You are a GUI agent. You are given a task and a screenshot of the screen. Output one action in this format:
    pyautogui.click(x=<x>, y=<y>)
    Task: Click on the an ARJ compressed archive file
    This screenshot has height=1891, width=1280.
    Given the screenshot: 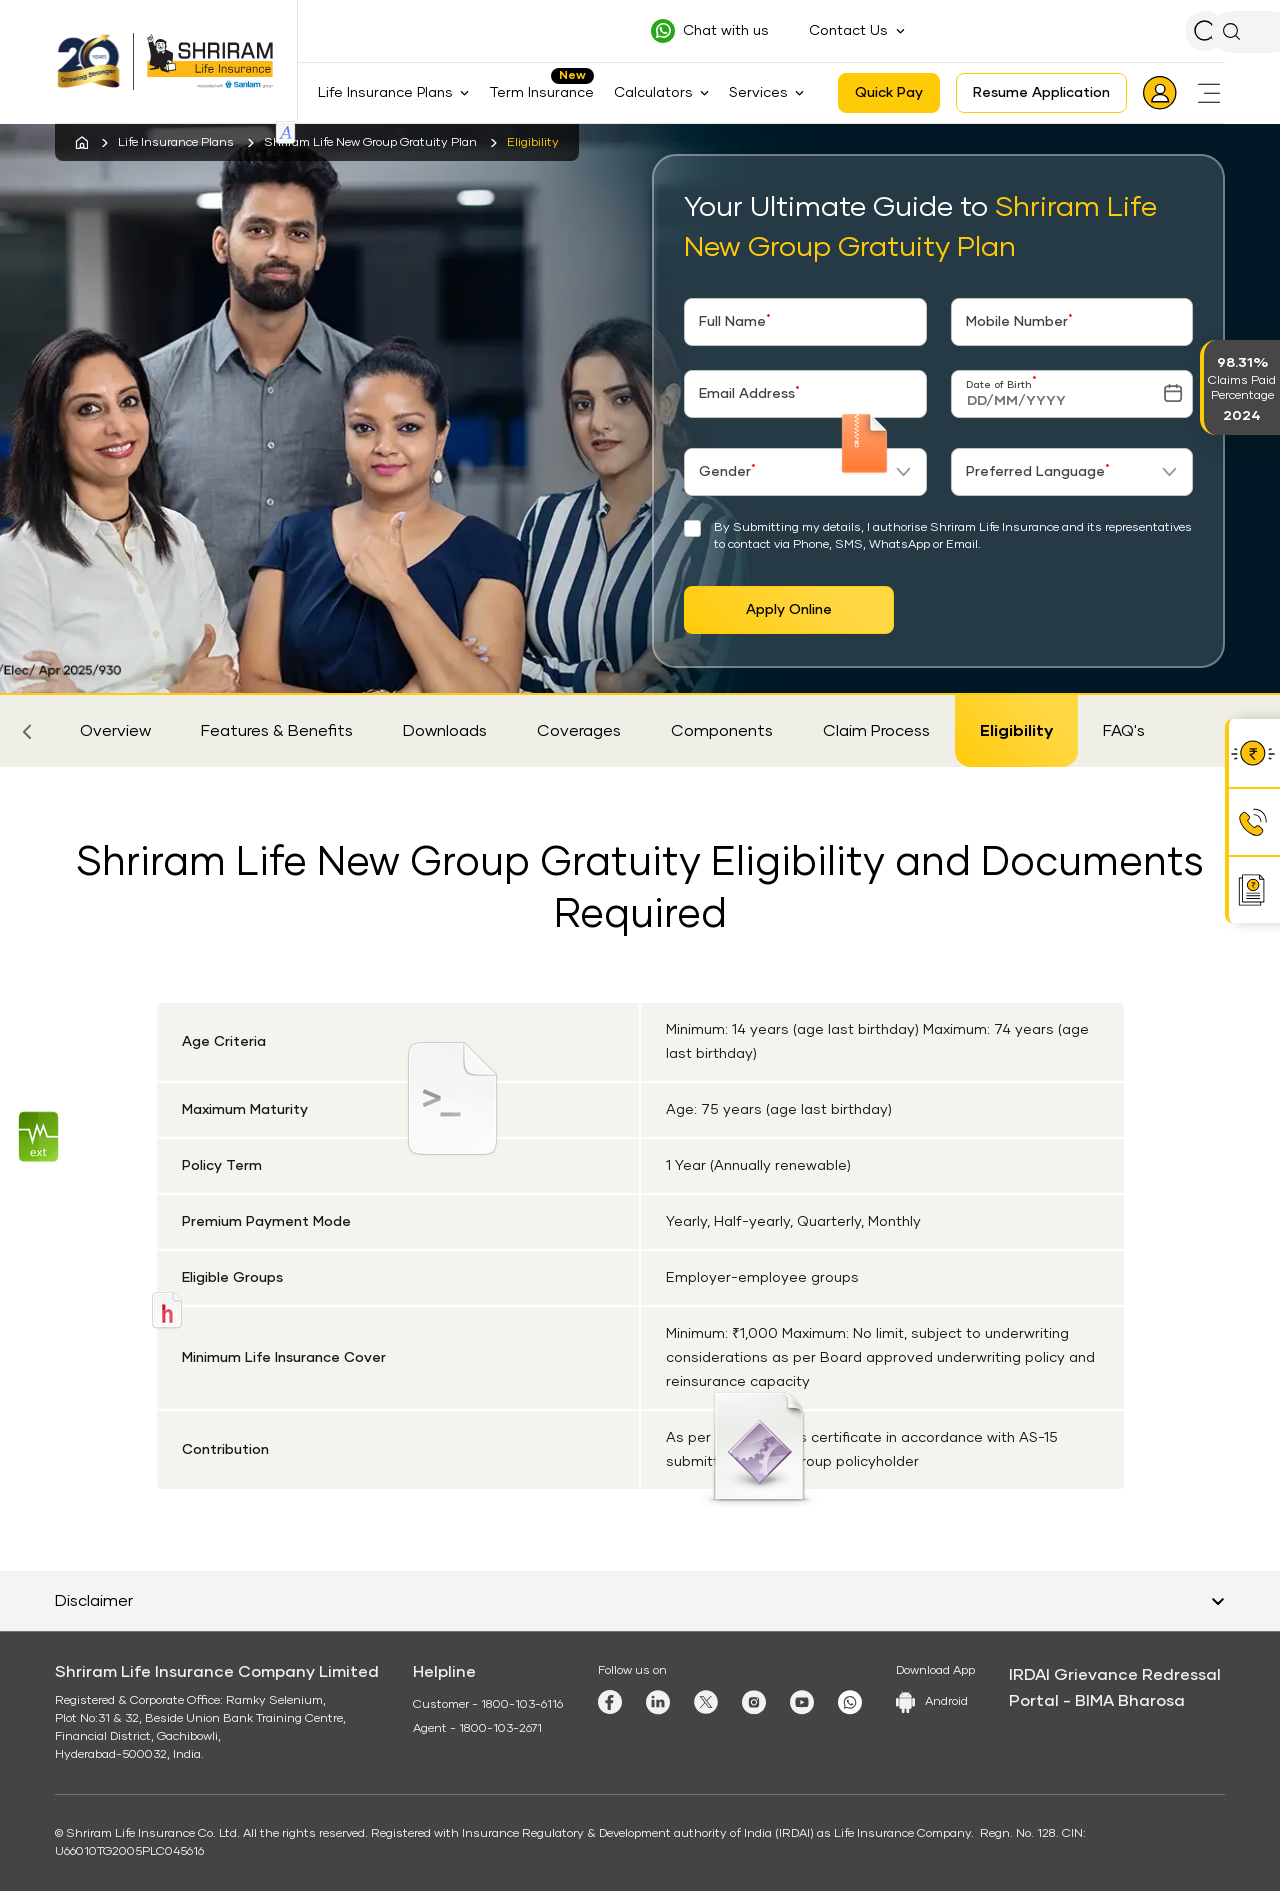 What is the action you would take?
    pyautogui.click(x=864, y=444)
    